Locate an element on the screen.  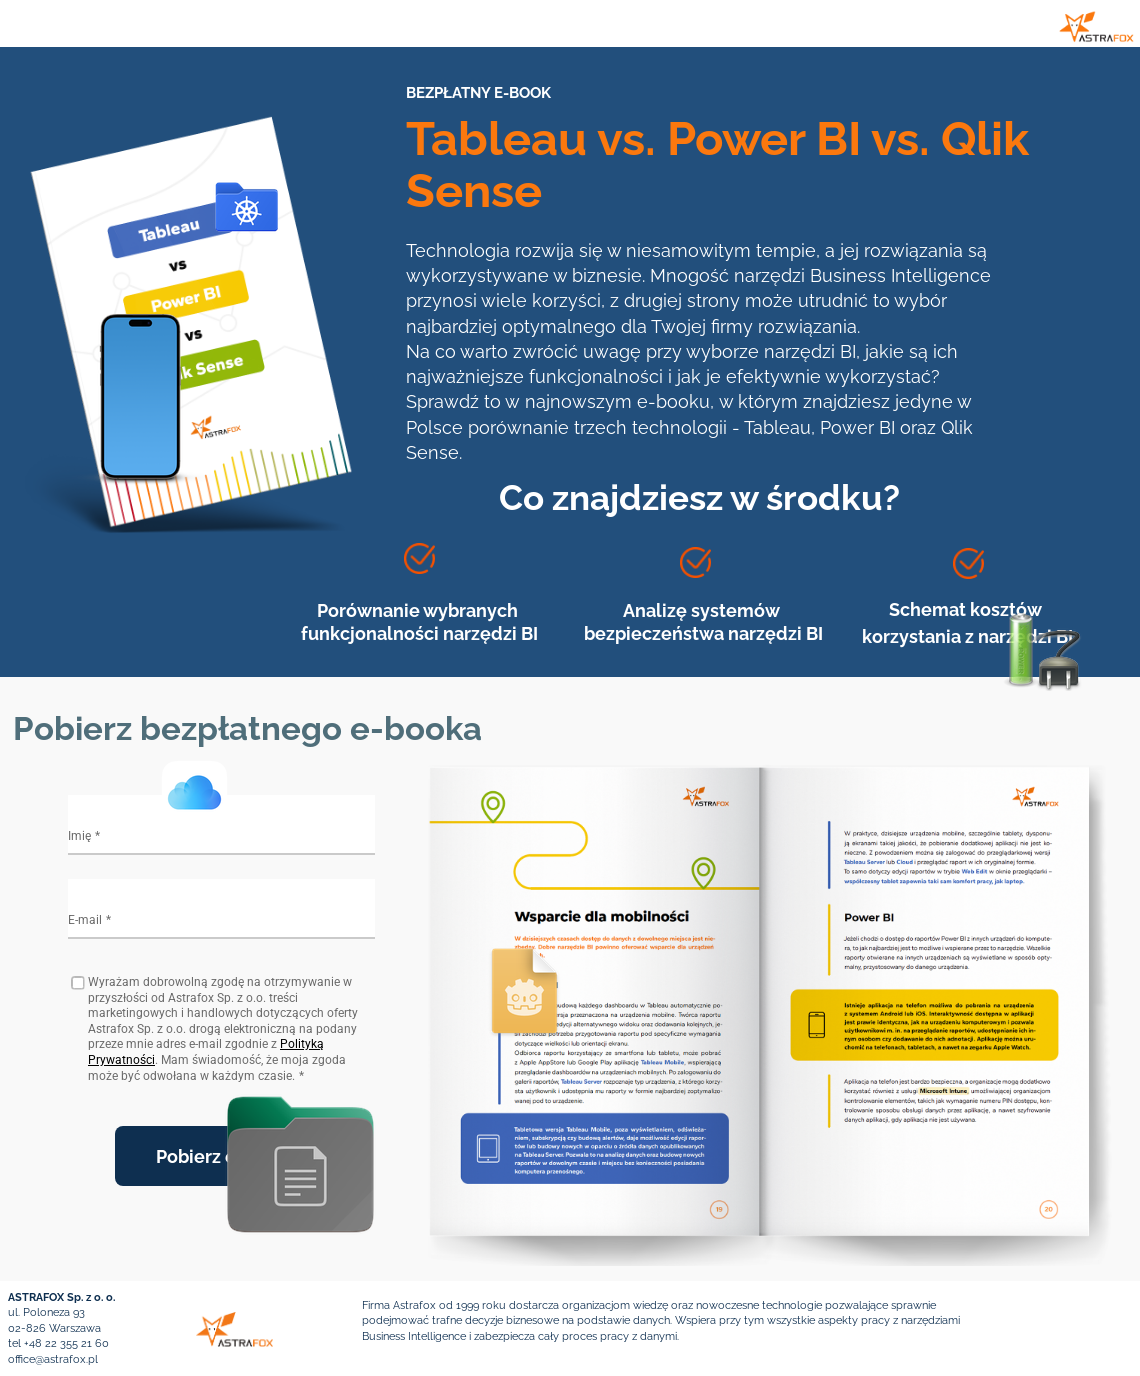
battery fully charged and connected to power is located at coordinates (1040, 649).